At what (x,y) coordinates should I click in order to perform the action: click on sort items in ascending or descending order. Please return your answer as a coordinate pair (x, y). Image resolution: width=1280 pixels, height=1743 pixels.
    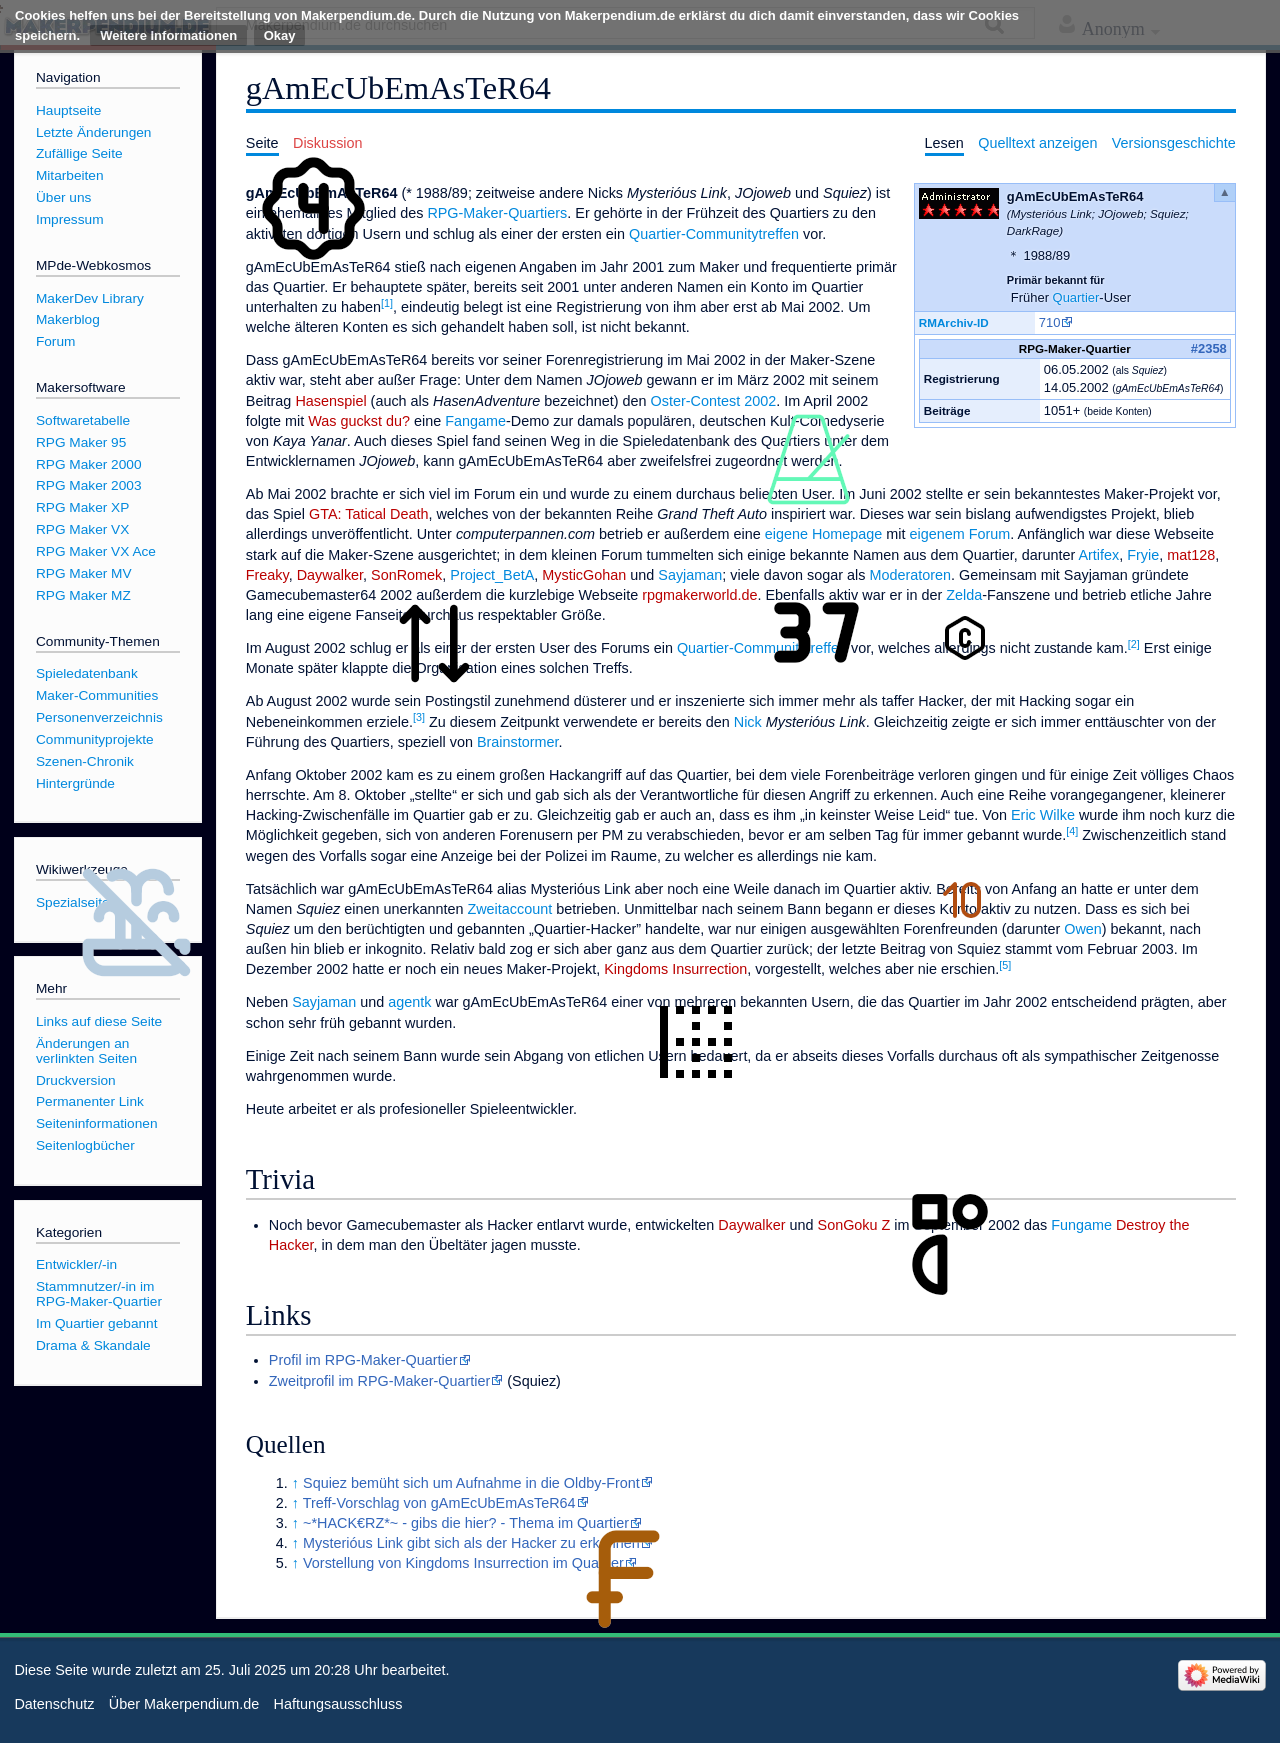
    Looking at the image, I should click on (434, 643).